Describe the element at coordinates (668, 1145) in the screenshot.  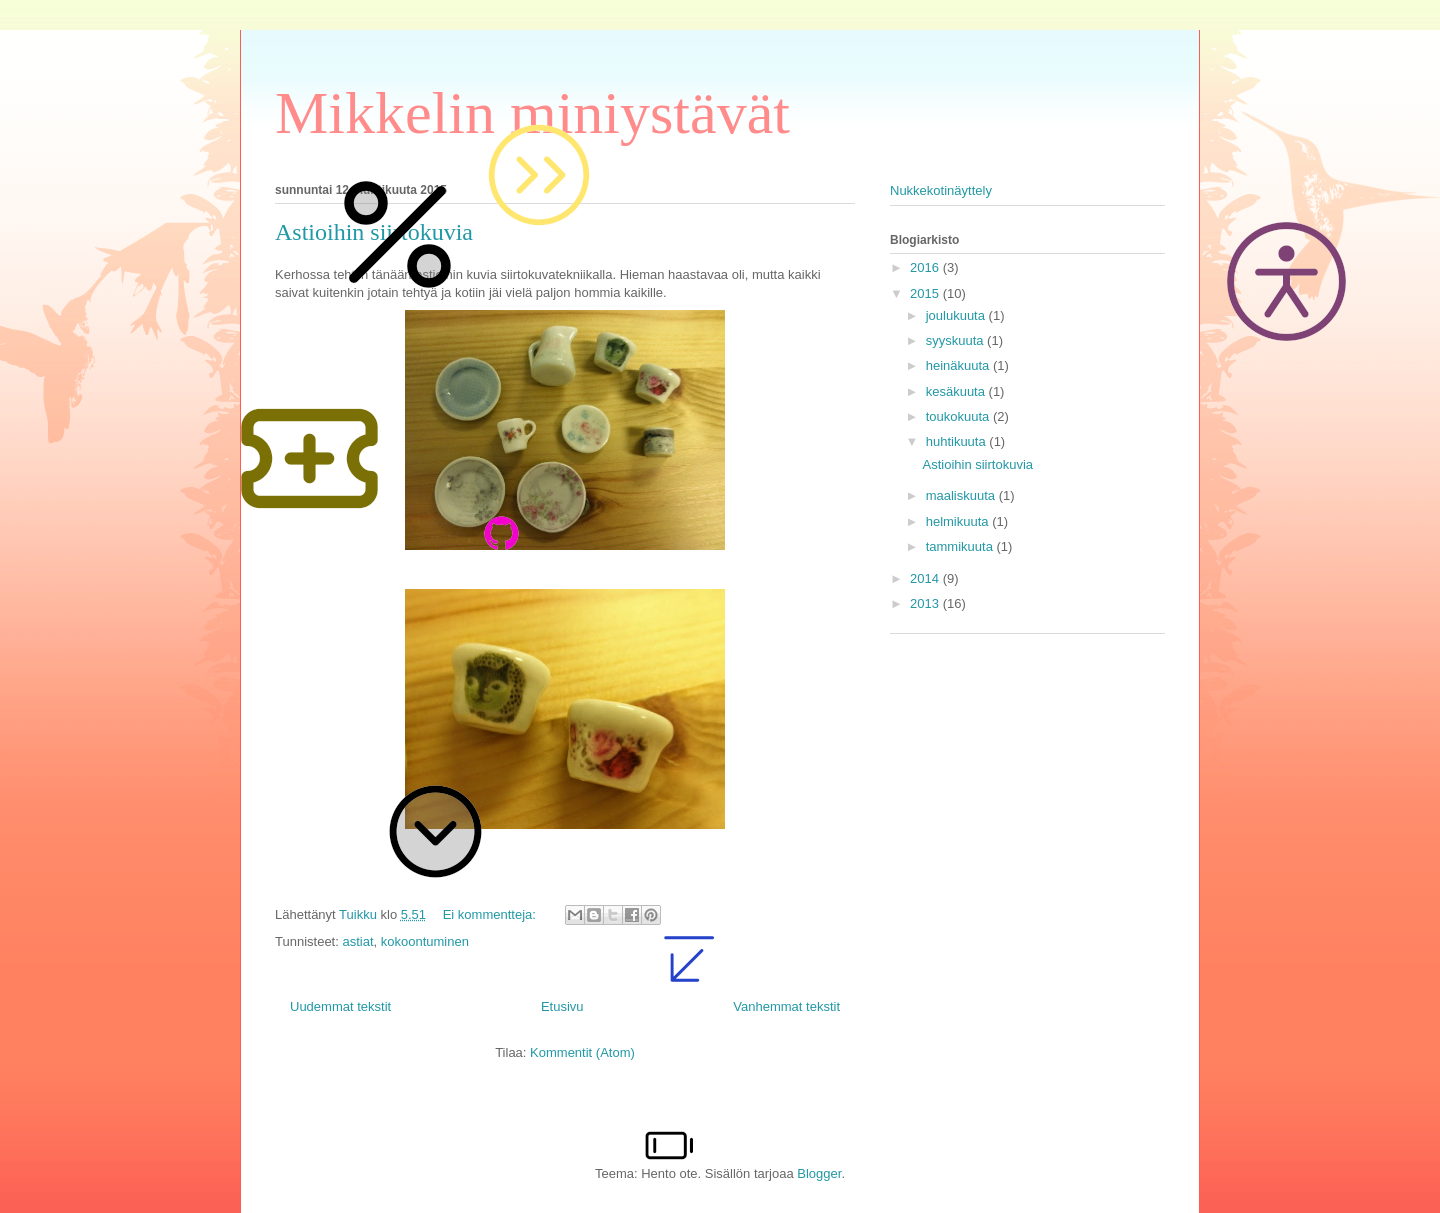
I see `indicates low battery status` at that location.